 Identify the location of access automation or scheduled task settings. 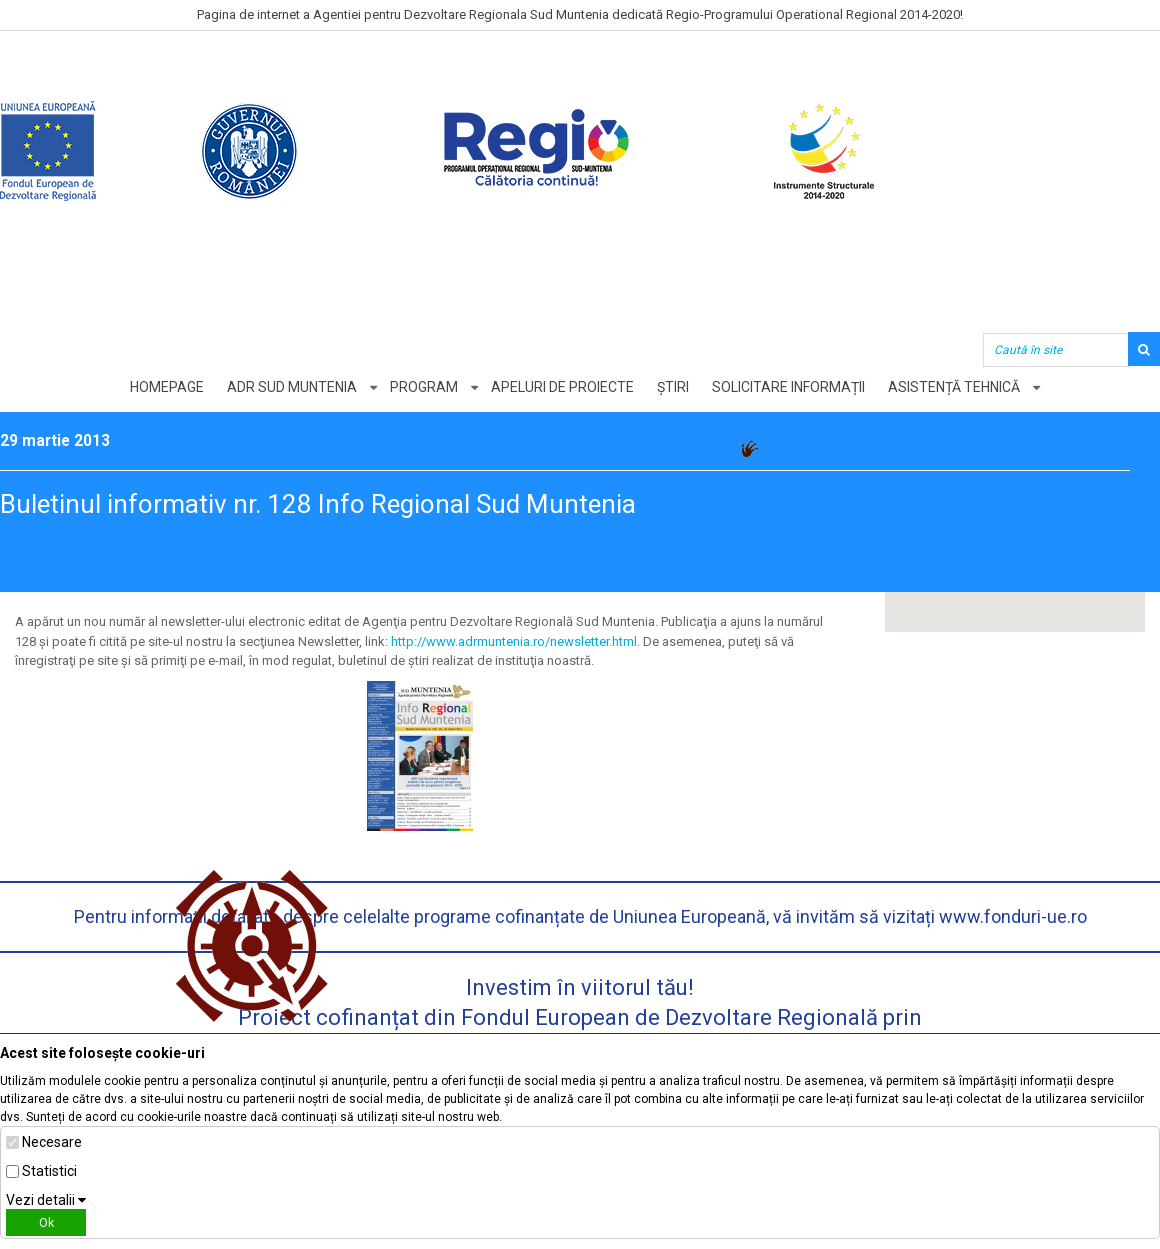
(251, 945).